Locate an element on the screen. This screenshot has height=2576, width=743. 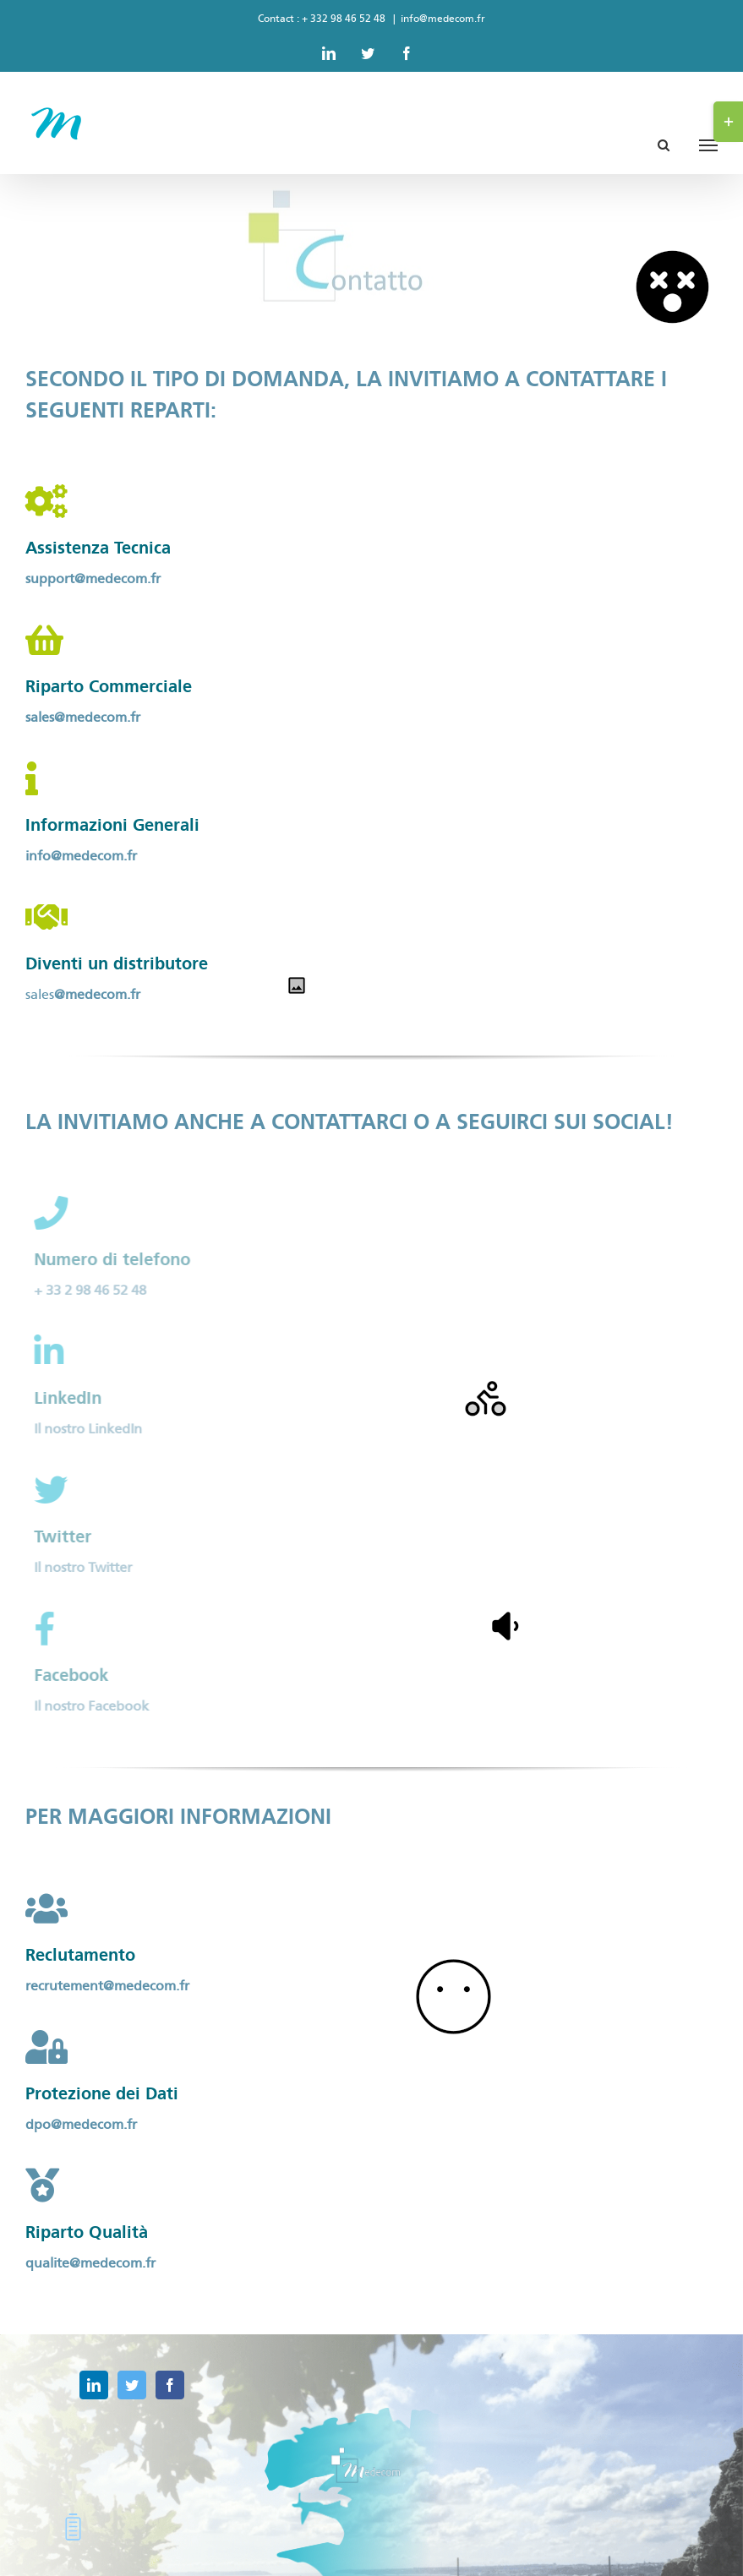
access bike rental or cycling options is located at coordinates (485, 1400).